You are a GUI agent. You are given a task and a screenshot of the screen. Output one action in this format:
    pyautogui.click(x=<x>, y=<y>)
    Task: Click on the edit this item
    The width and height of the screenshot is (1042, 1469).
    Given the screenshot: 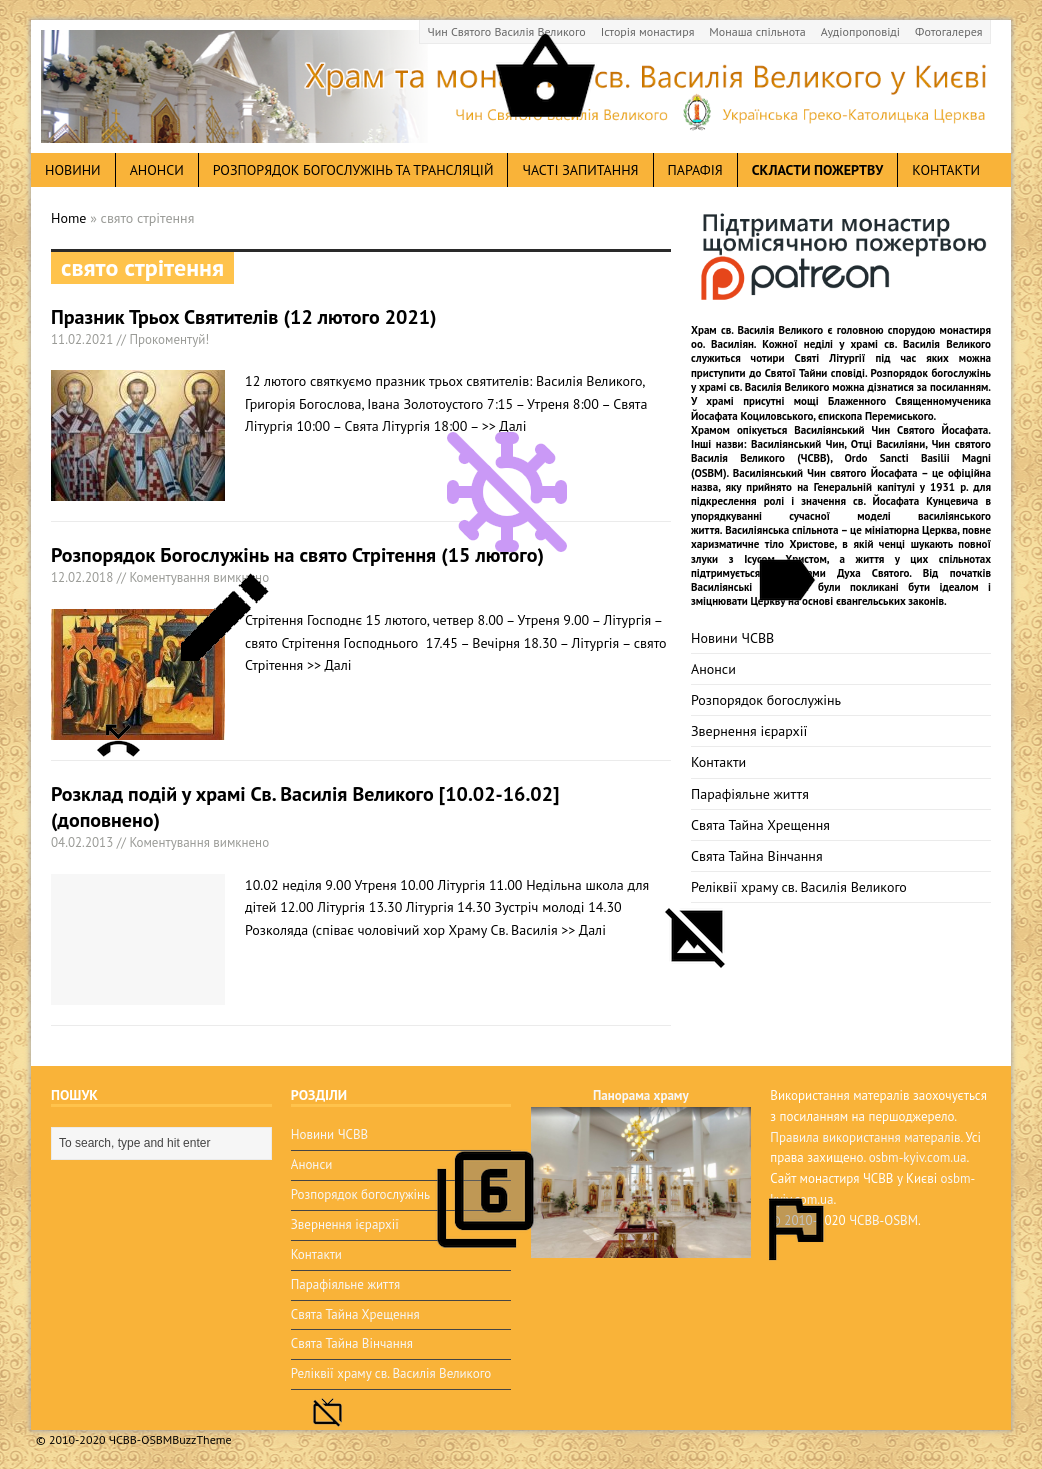 What is the action you would take?
    pyautogui.click(x=224, y=618)
    